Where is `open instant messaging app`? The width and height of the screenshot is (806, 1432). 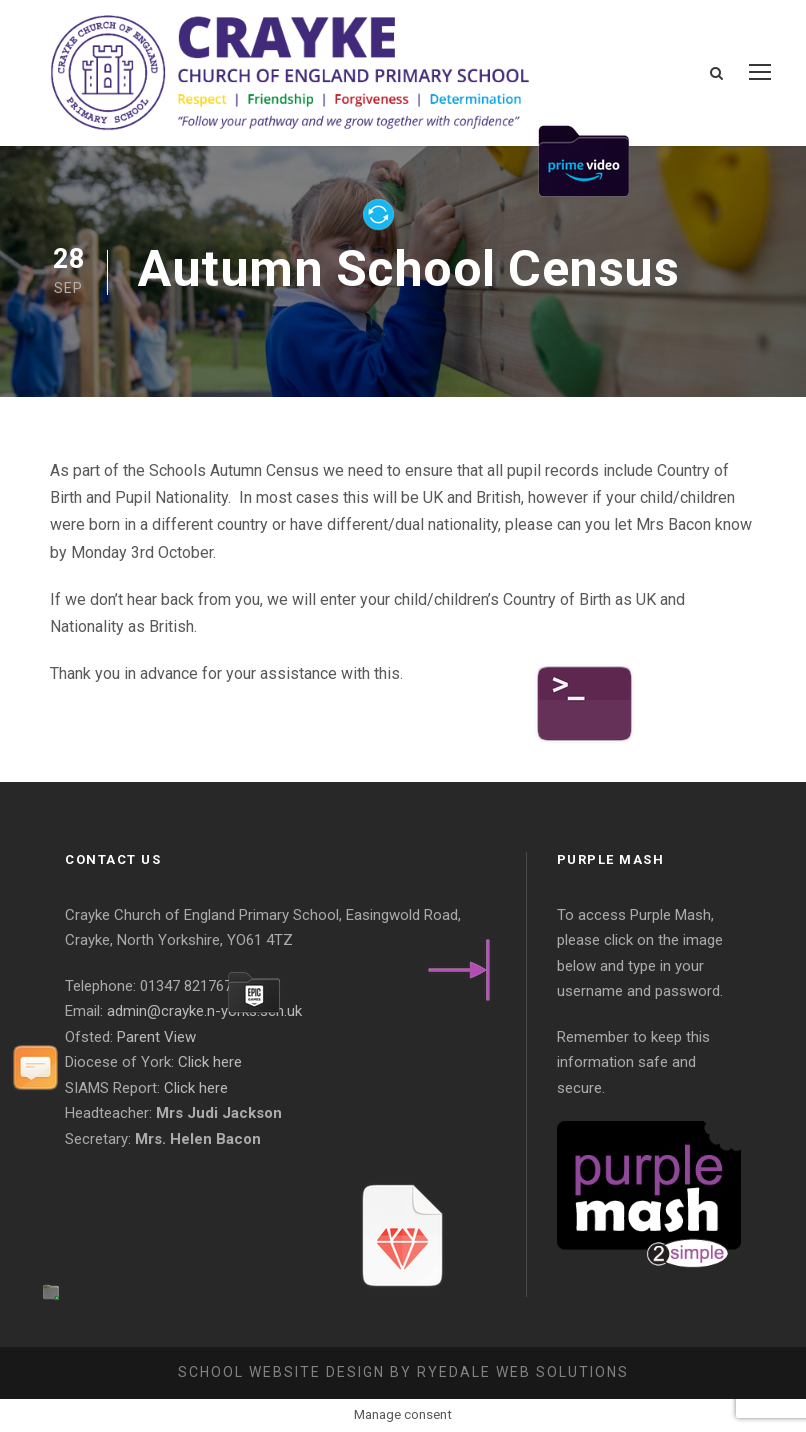 open instant messaging app is located at coordinates (35, 1067).